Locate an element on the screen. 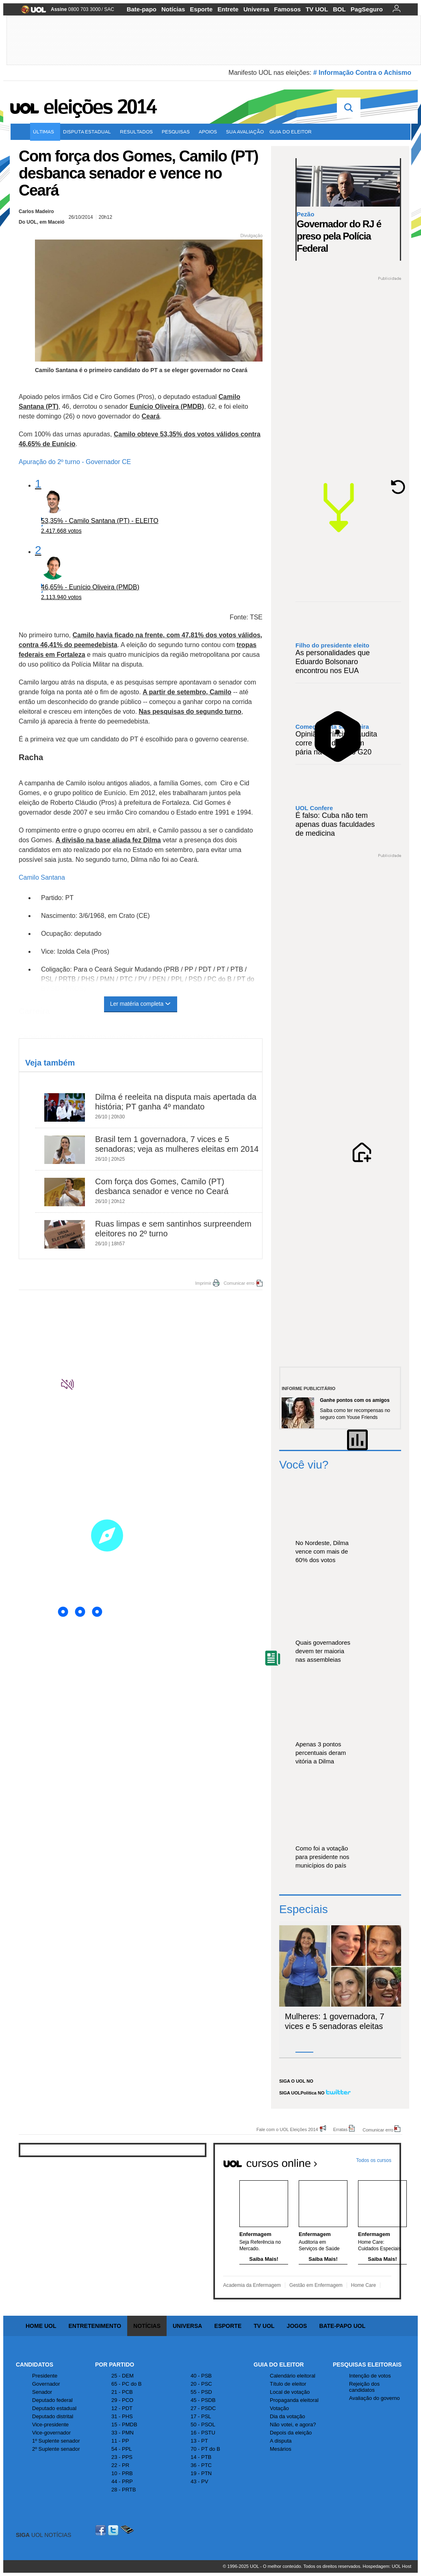 The width and height of the screenshot is (421, 2576). access more options or actions is located at coordinates (80, 1612).